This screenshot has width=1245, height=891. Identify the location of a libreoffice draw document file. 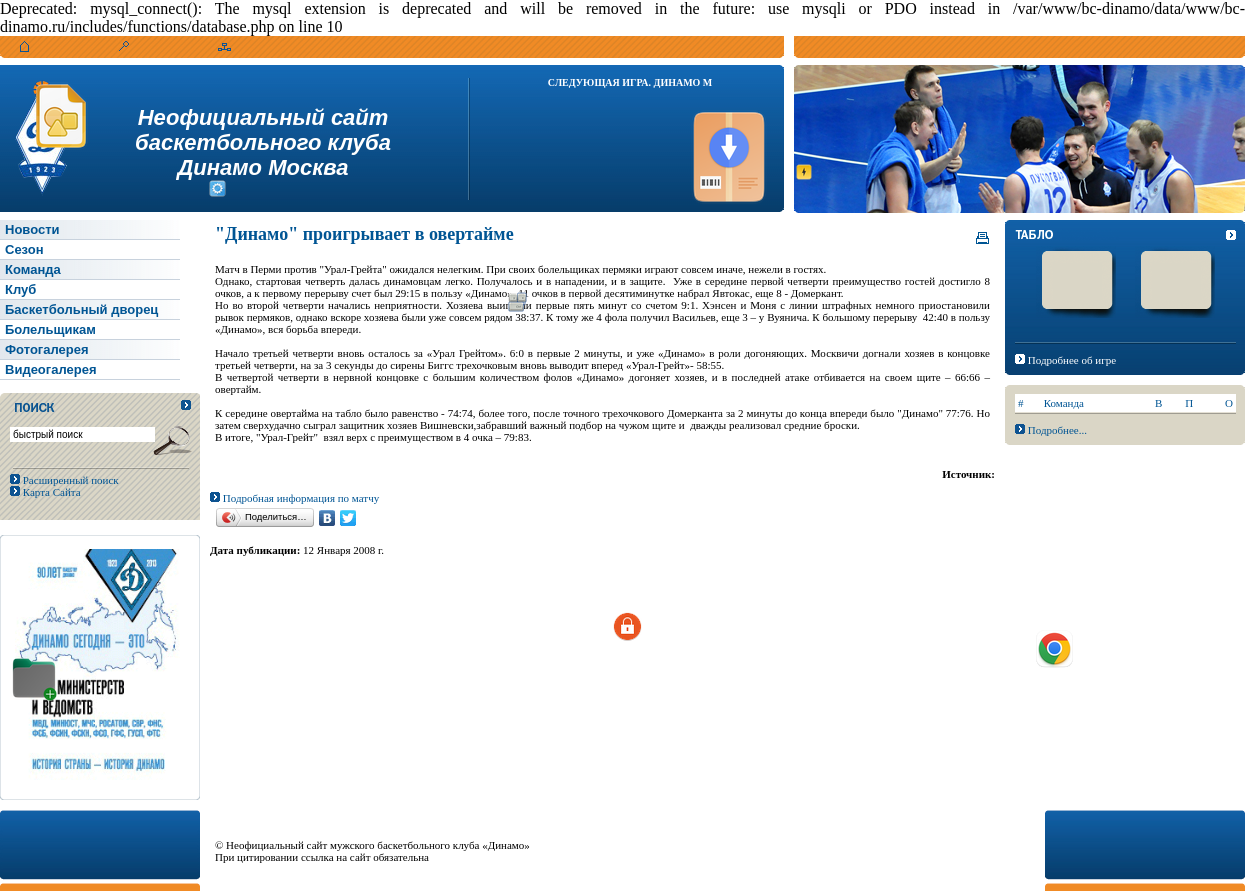
(61, 116).